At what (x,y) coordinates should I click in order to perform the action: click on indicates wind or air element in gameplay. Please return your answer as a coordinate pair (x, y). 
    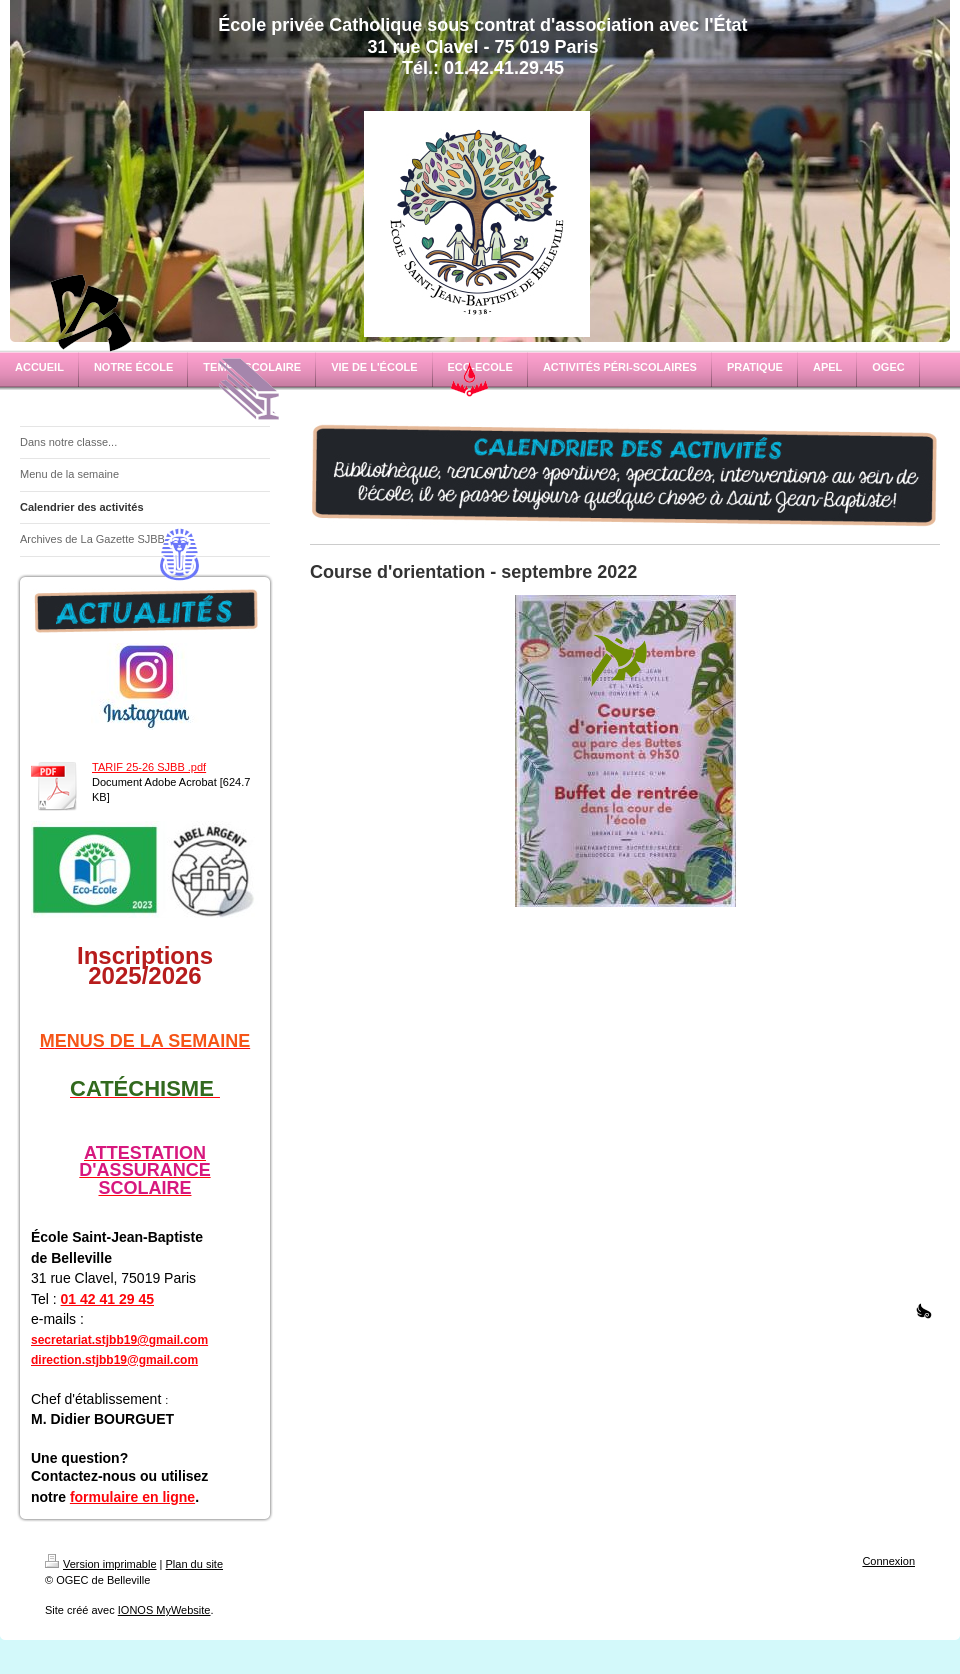
    Looking at the image, I should click on (924, 1311).